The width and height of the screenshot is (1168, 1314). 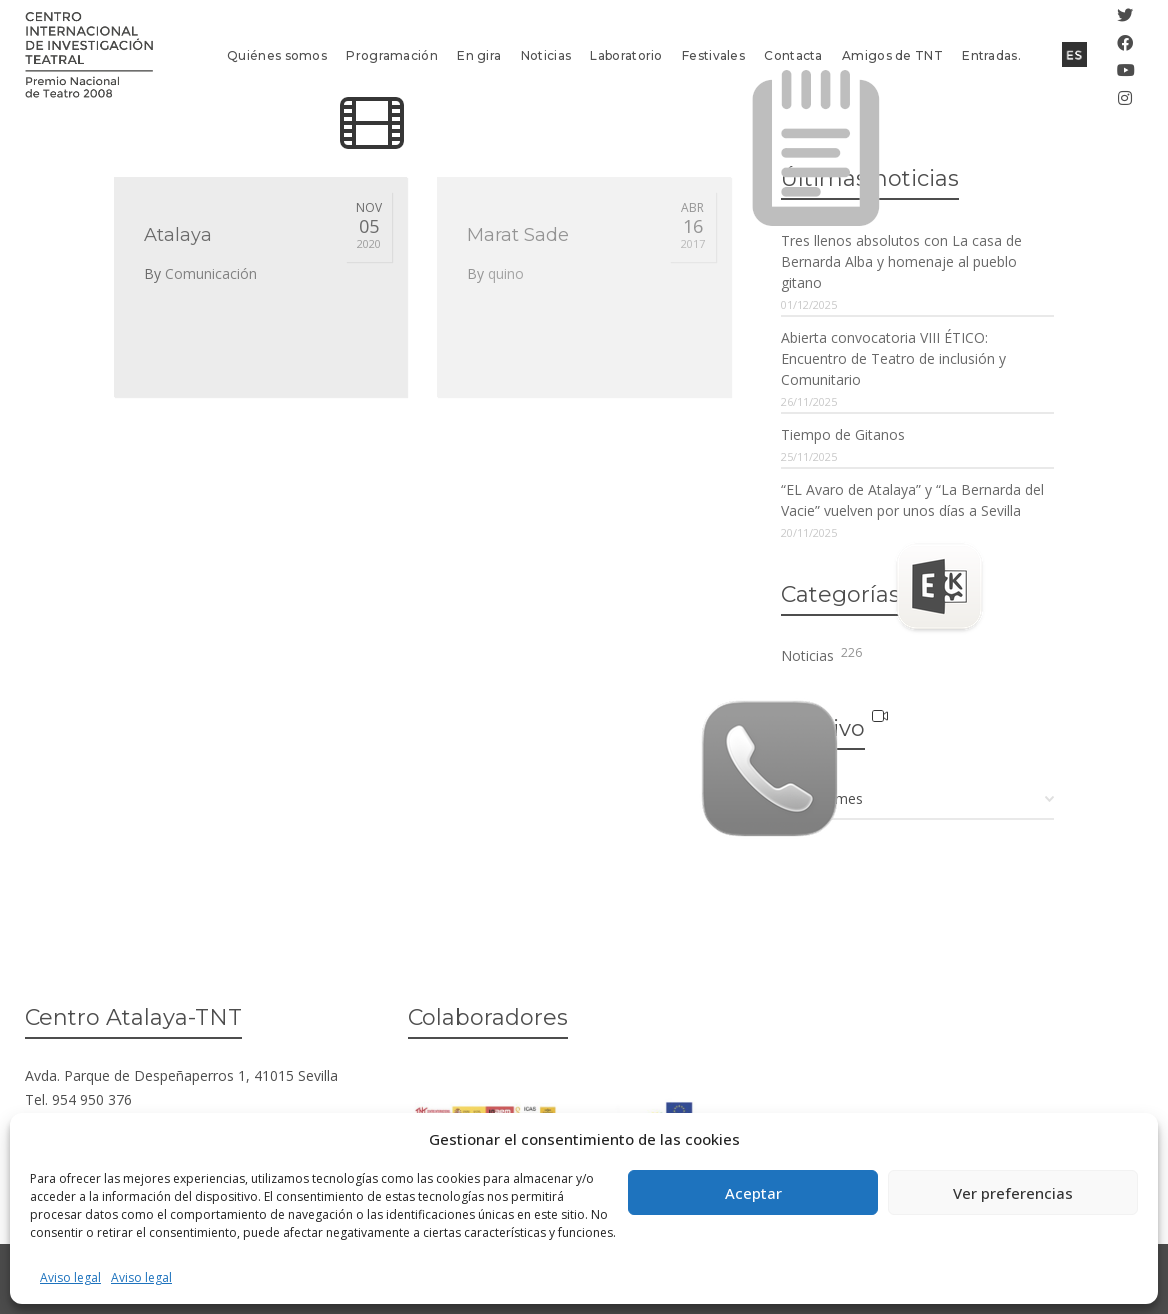 I want to click on open video player application, so click(x=372, y=125).